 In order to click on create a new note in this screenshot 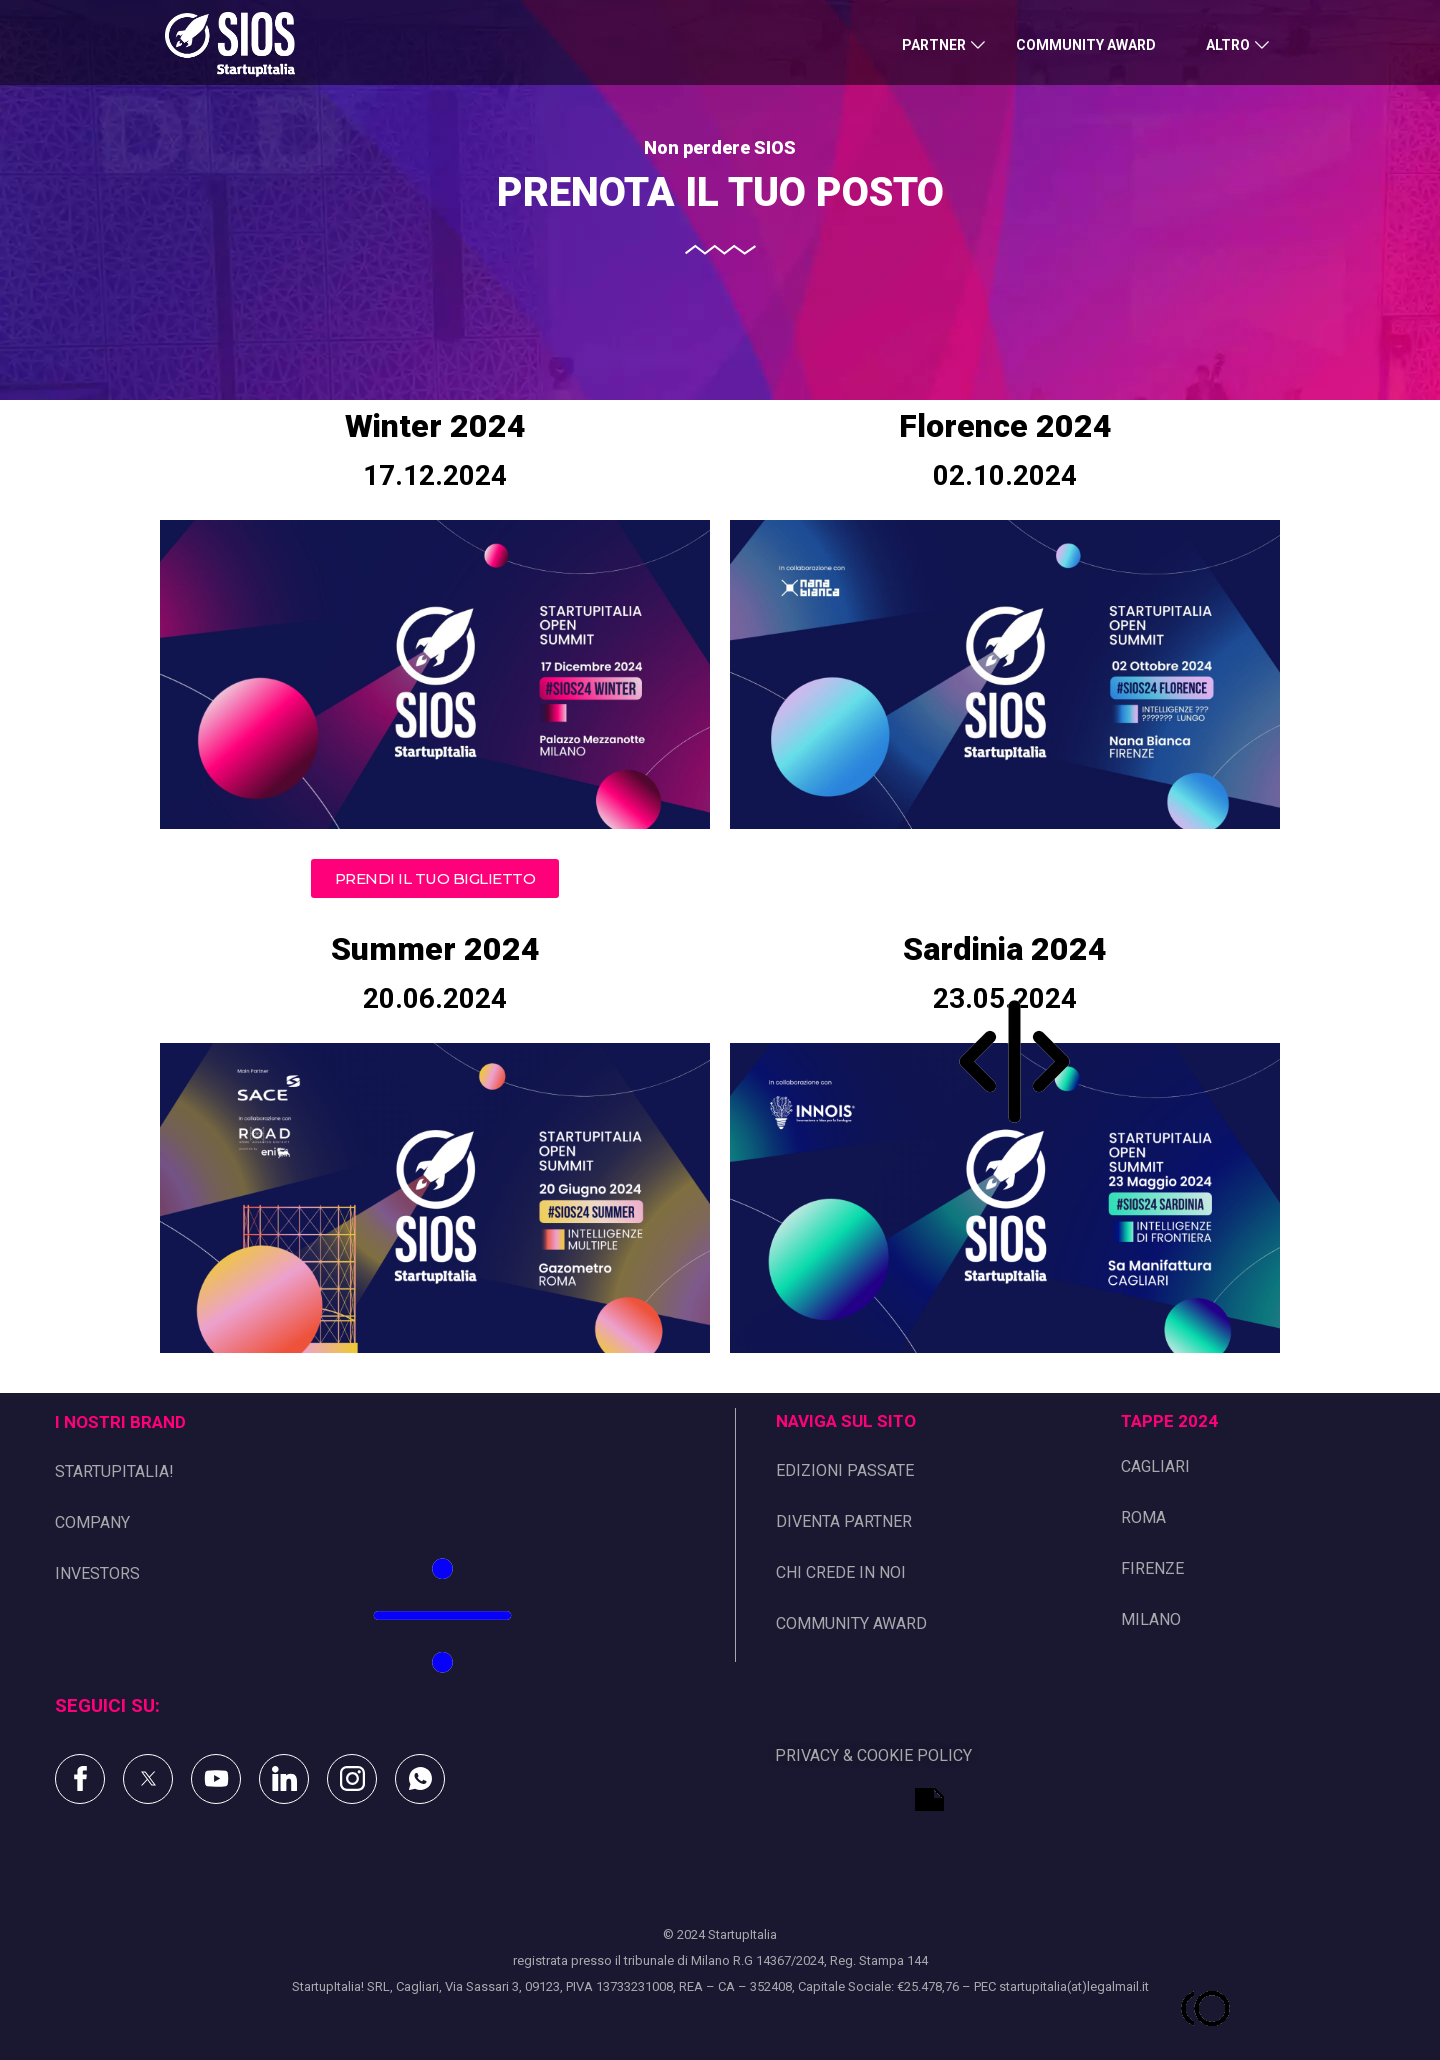, I will do `click(929, 1799)`.